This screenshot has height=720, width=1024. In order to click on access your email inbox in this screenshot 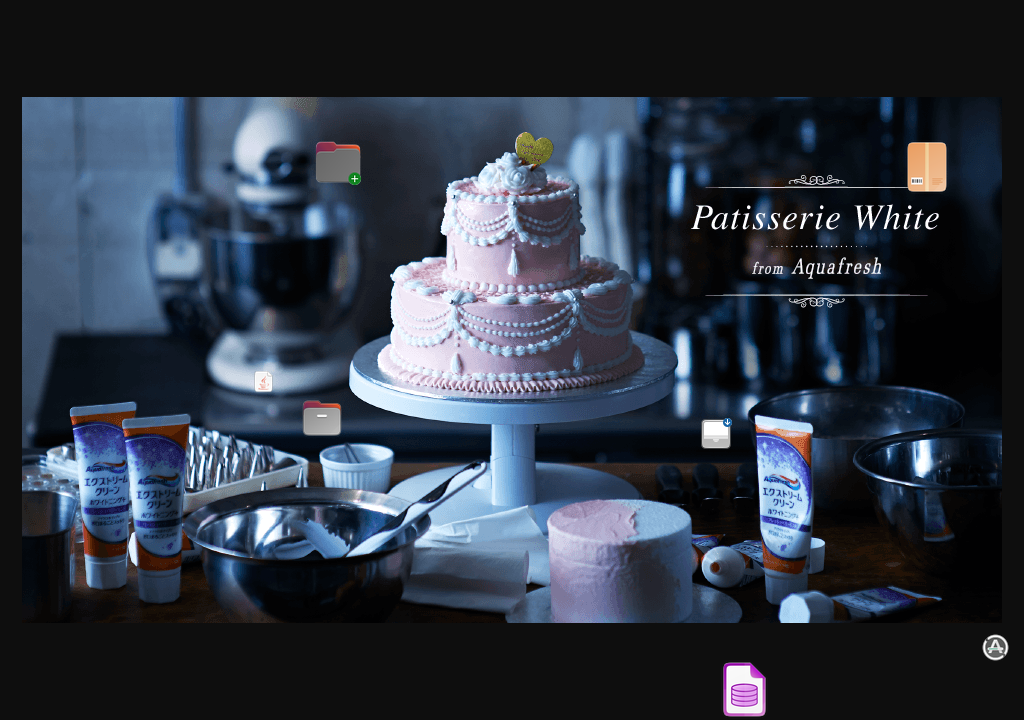, I will do `click(716, 434)`.